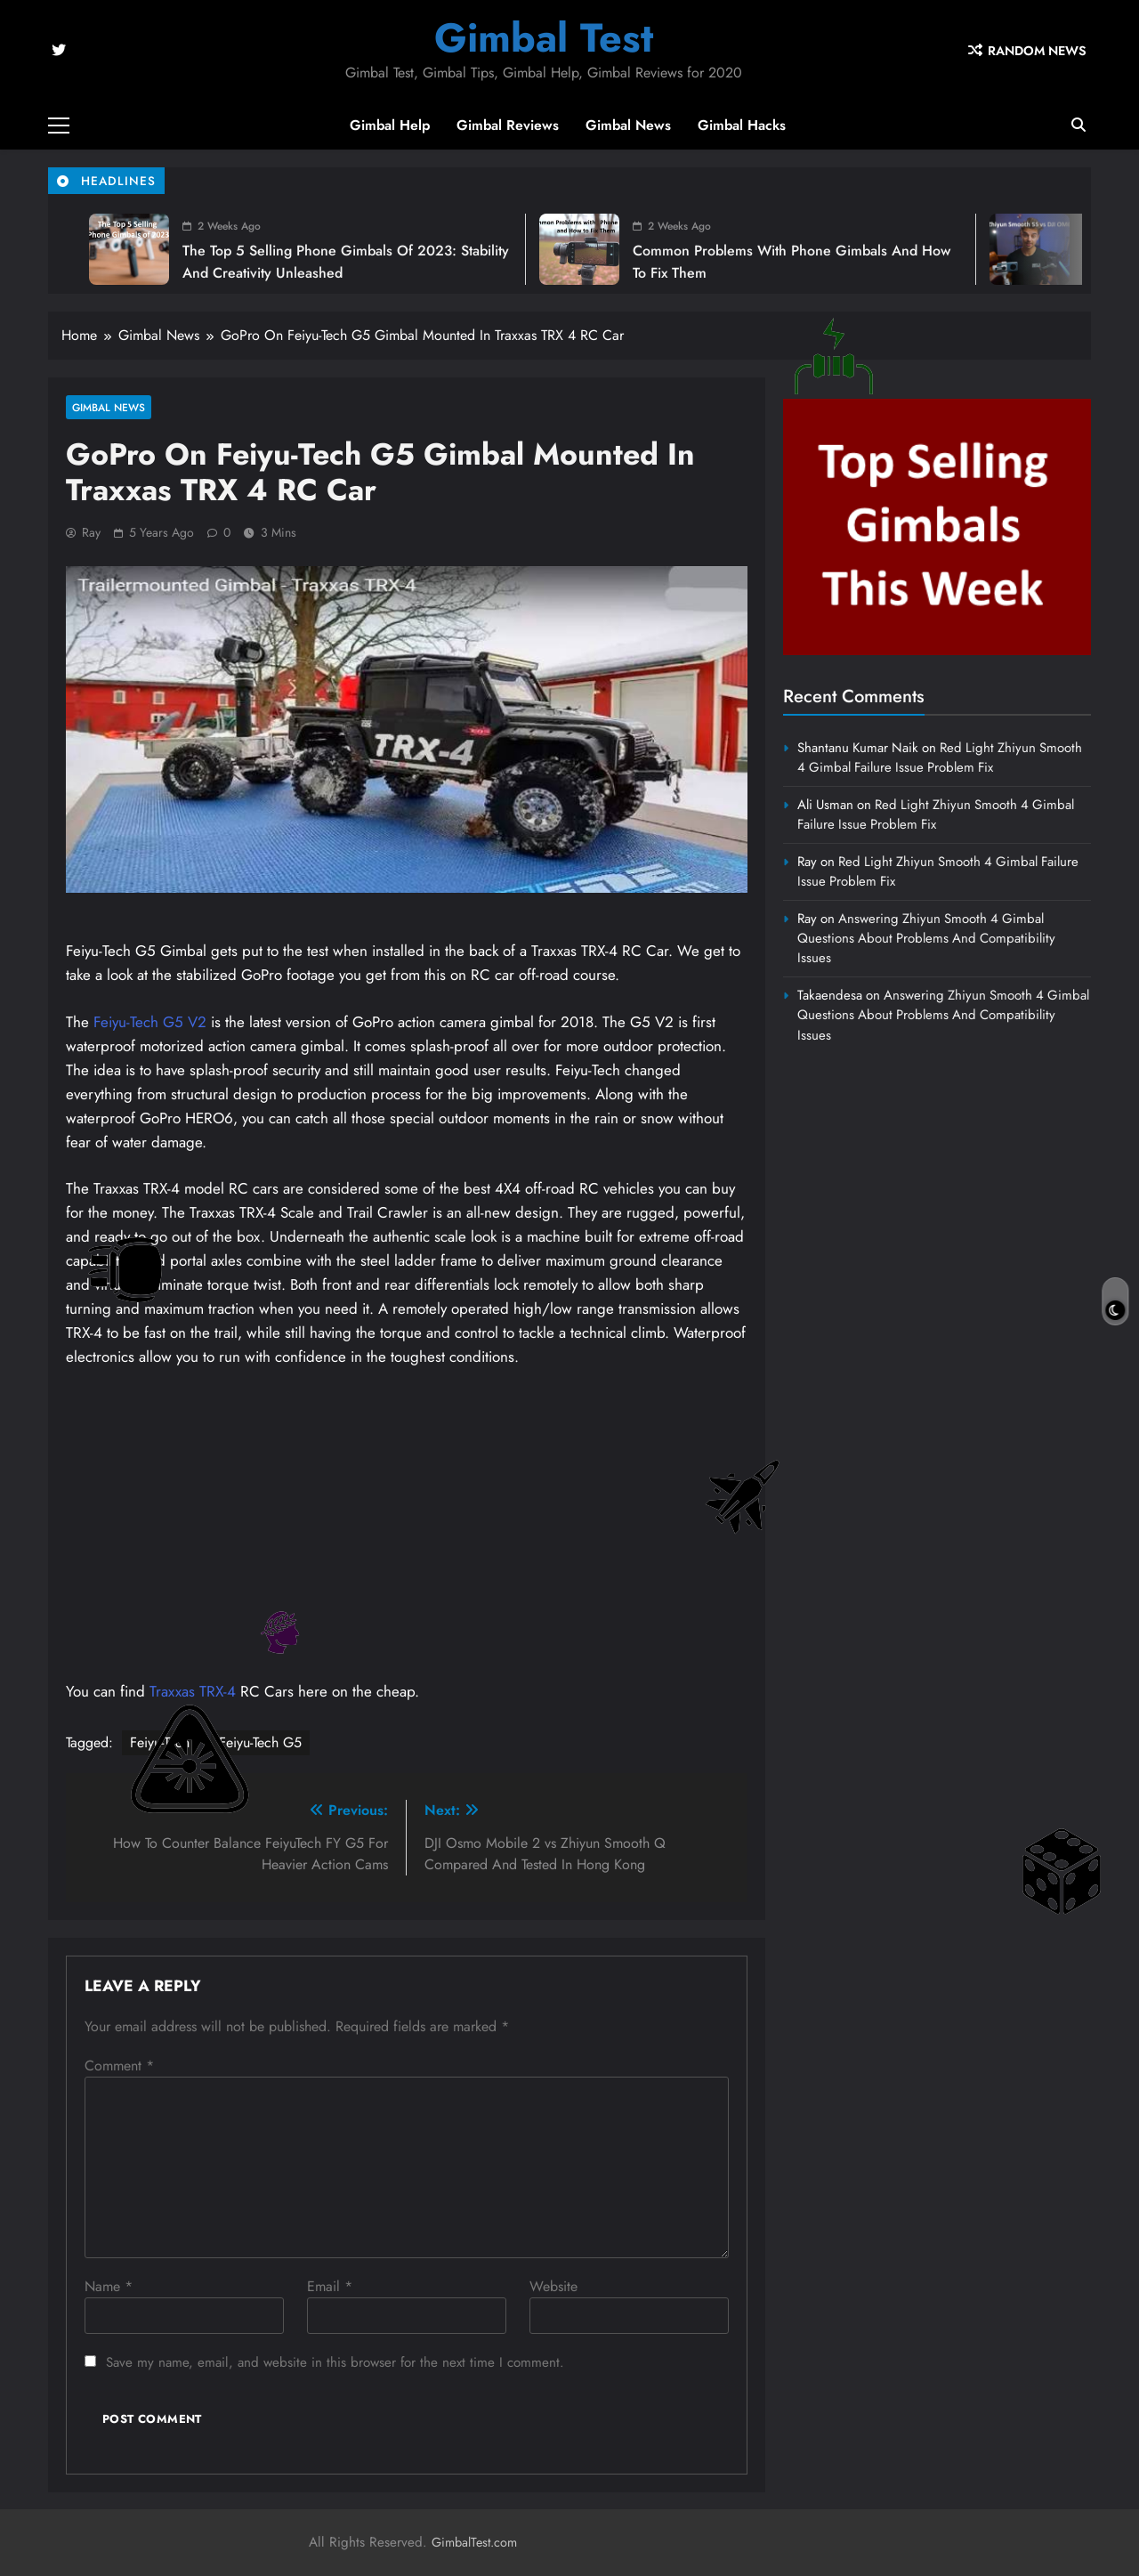 This screenshot has height=2576, width=1139. What do you see at coordinates (834, 355) in the screenshot?
I see `indicates electrical resistance or interrupted current flow` at bounding box center [834, 355].